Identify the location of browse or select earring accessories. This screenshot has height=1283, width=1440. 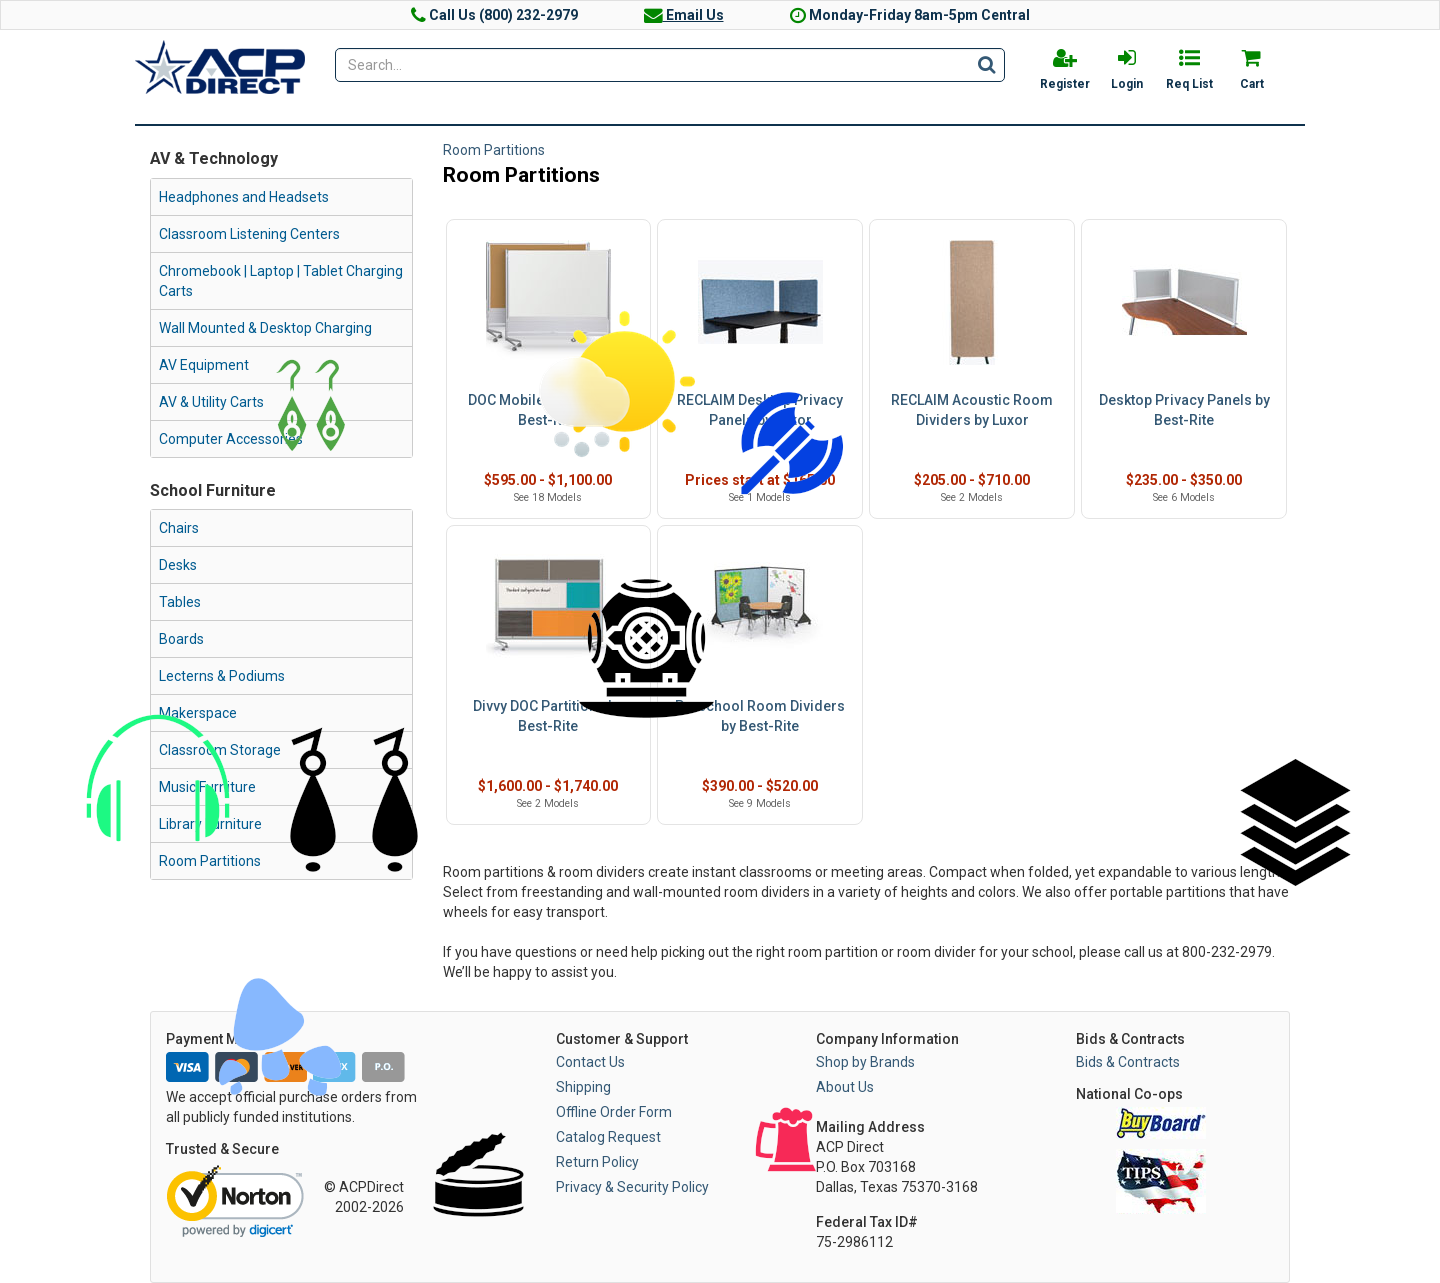
(354, 799).